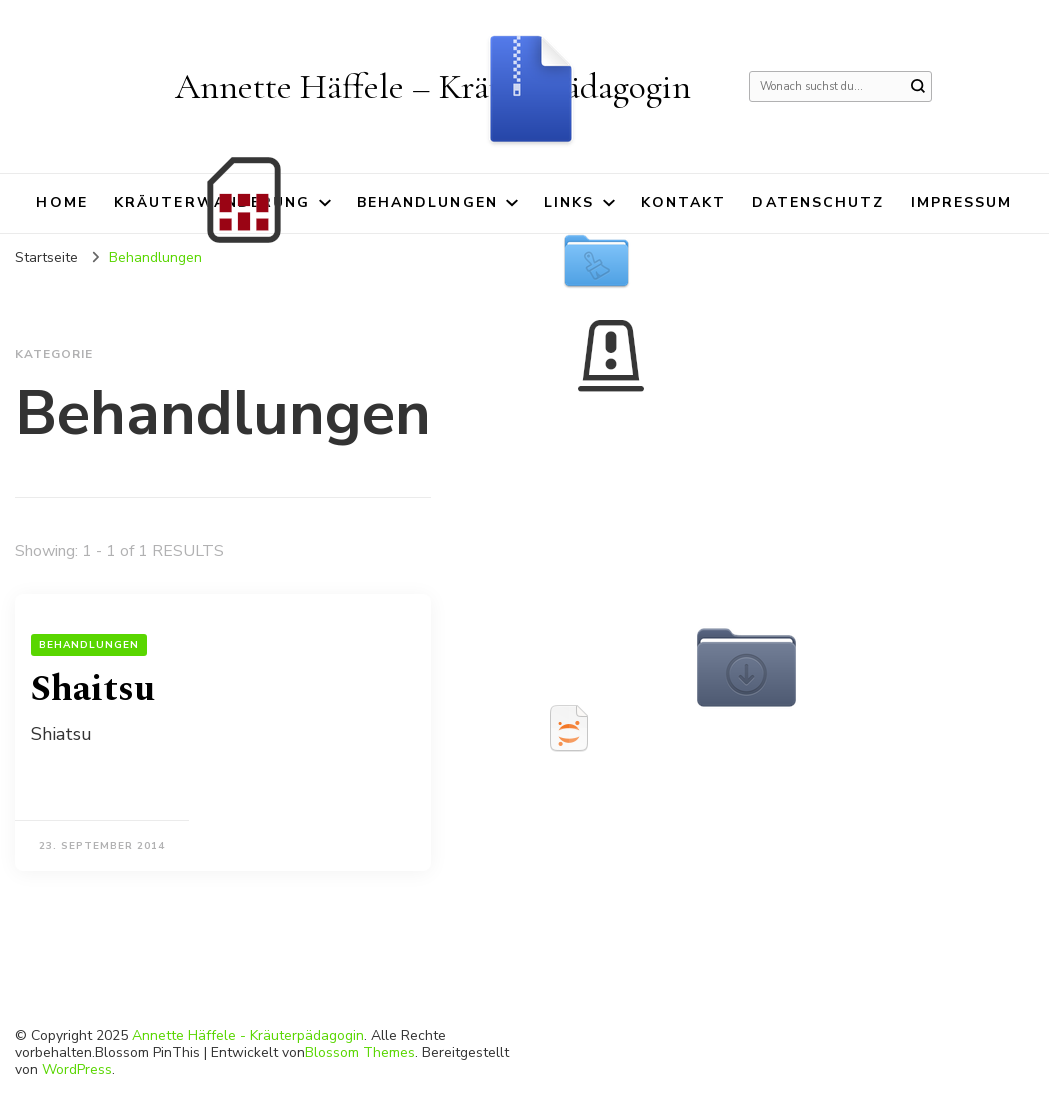 The height and width of the screenshot is (1110, 1049). What do you see at coordinates (531, 91) in the screenshot?
I see `an ACE compressed archive file` at bounding box center [531, 91].